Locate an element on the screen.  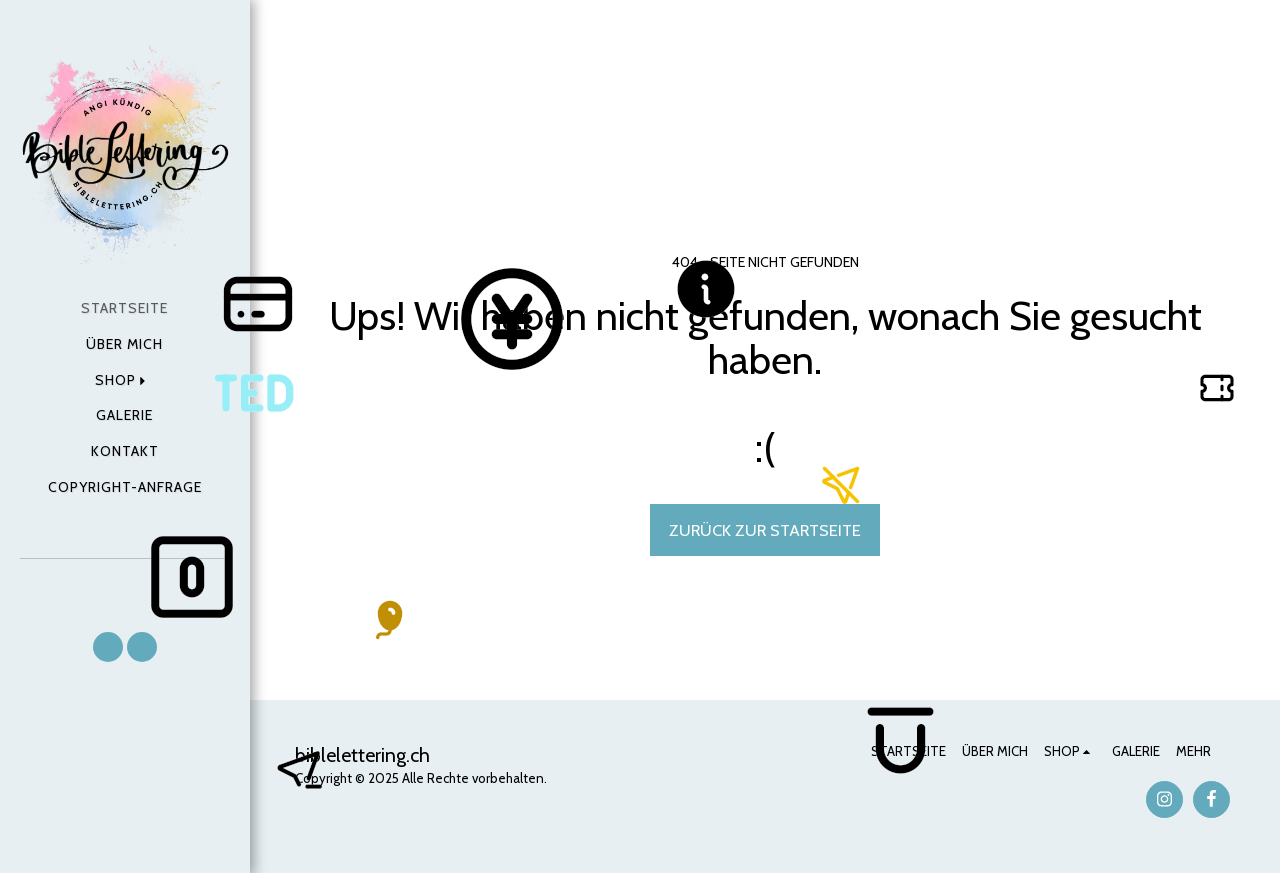
view more information or details is located at coordinates (706, 289).